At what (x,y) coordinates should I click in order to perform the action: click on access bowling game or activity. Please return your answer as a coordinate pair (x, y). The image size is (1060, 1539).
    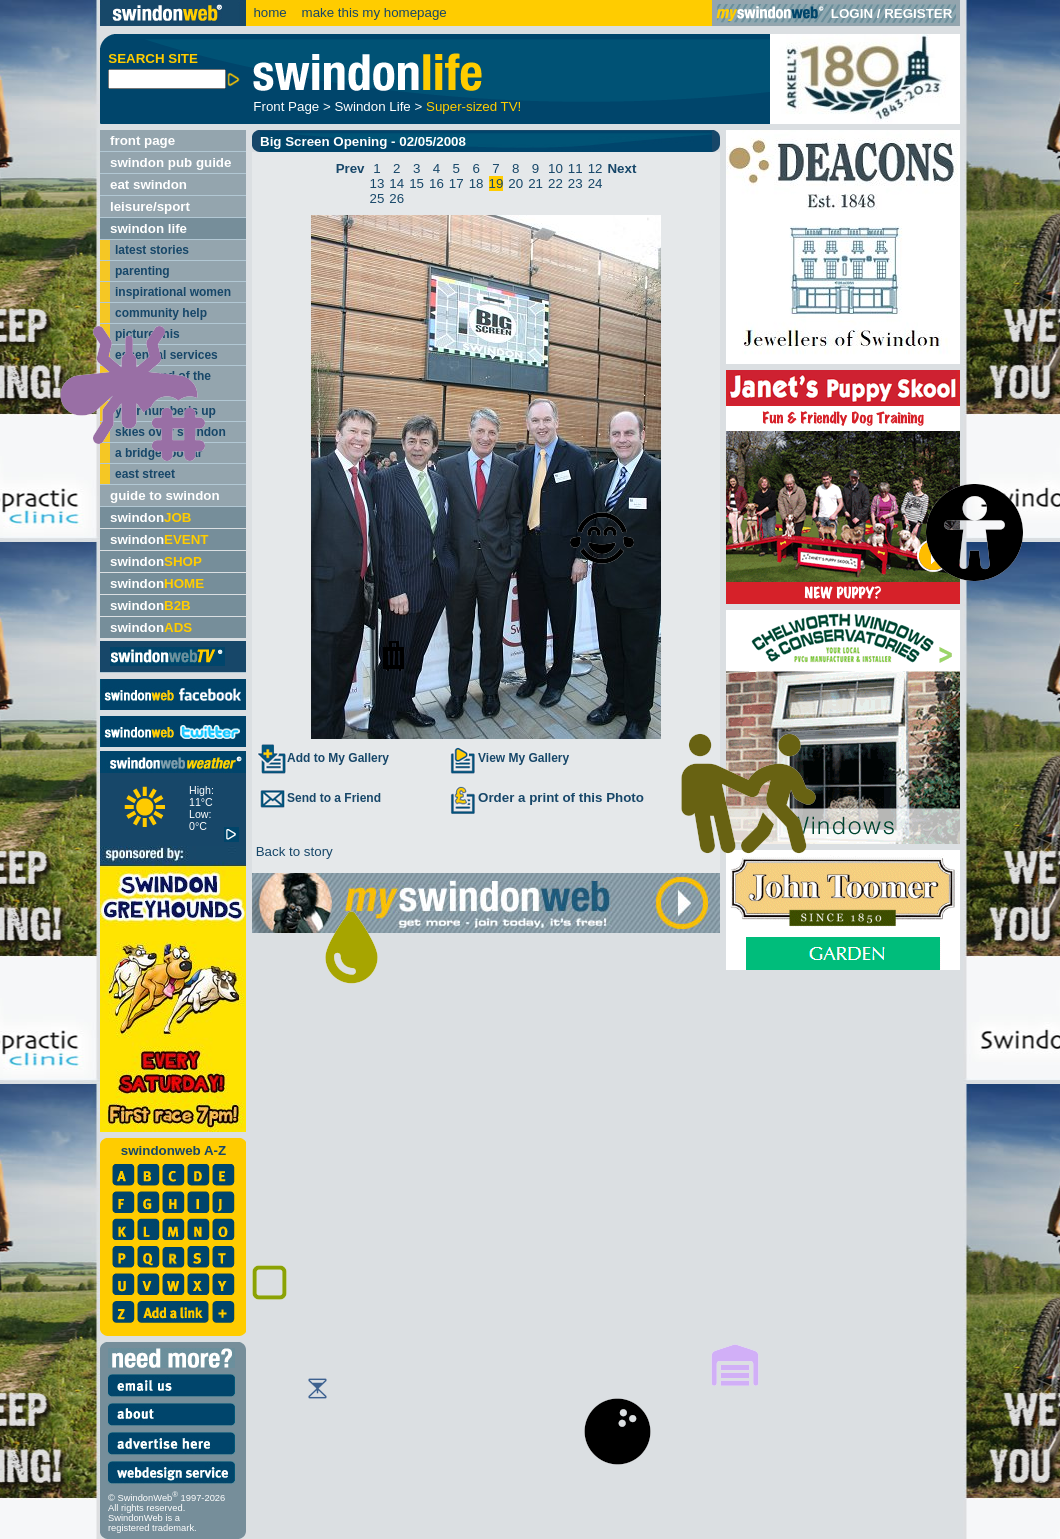
    Looking at the image, I should click on (617, 1431).